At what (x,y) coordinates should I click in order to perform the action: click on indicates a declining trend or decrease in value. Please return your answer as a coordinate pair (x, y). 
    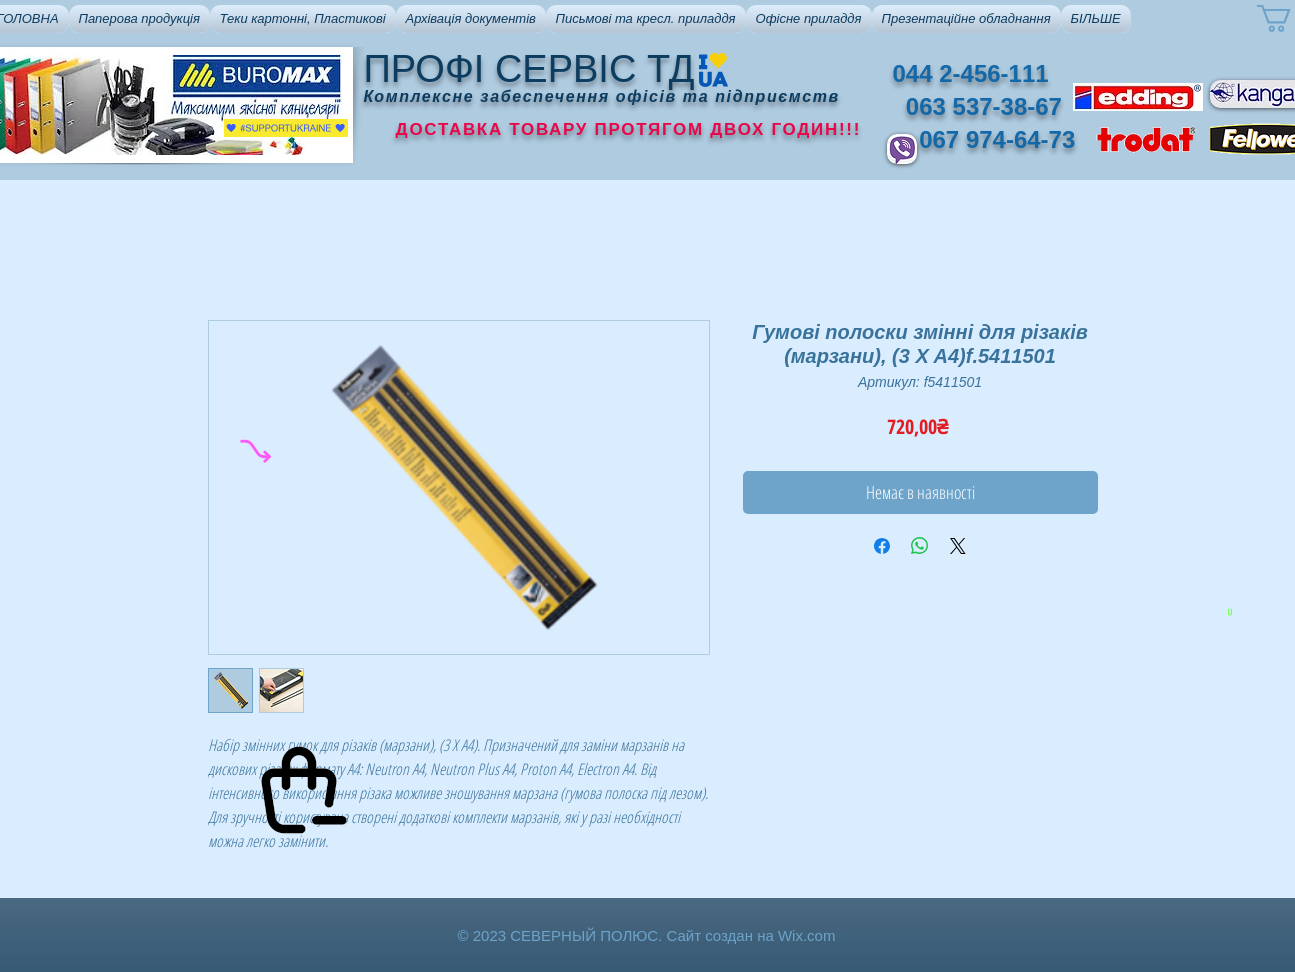
    Looking at the image, I should click on (255, 450).